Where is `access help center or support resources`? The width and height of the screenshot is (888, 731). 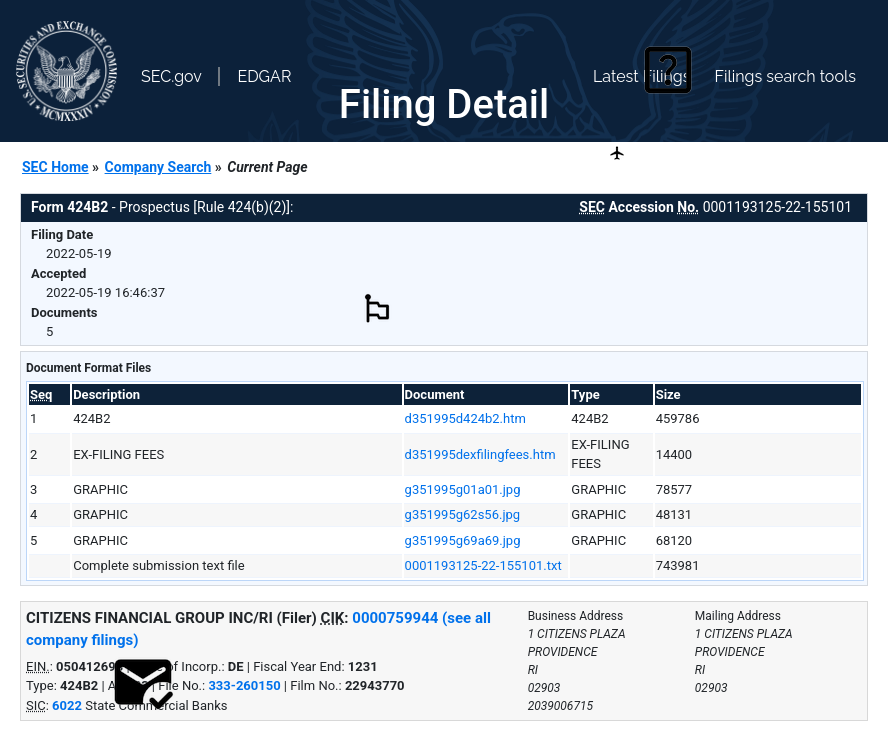 access help center or support resources is located at coordinates (668, 70).